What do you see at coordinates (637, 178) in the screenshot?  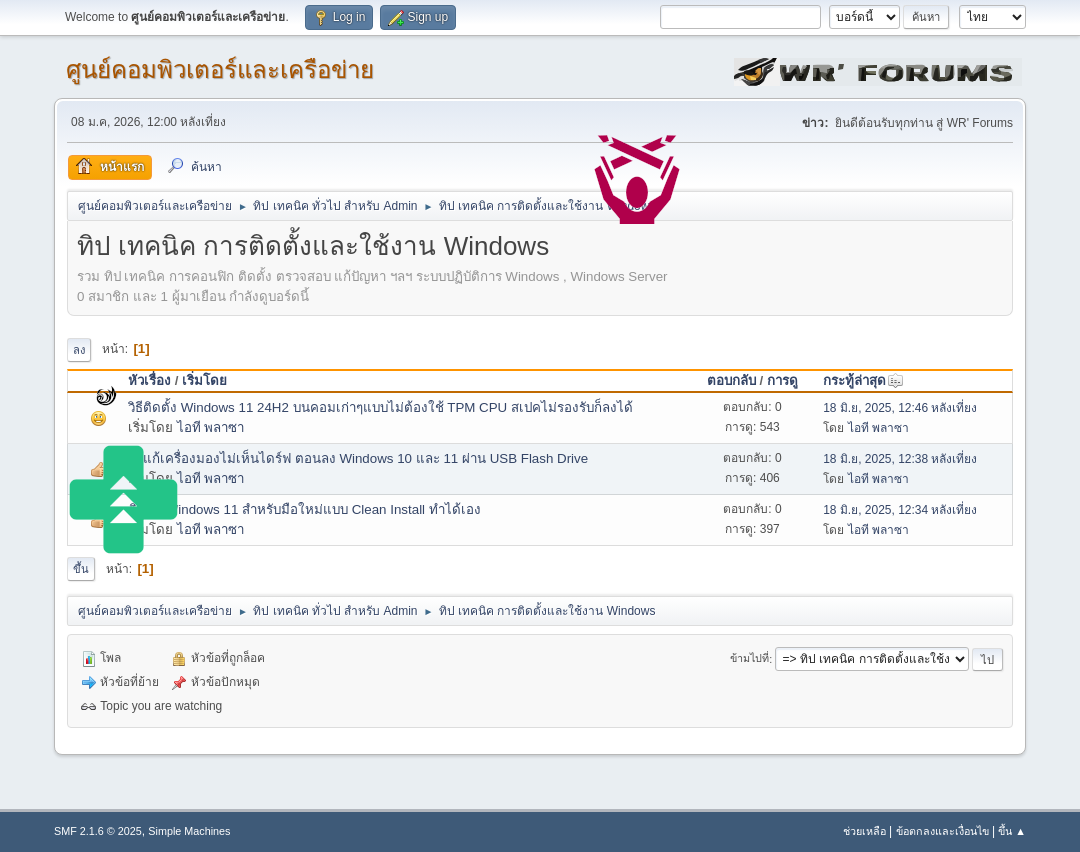 I see `view combat power or battle strength` at bounding box center [637, 178].